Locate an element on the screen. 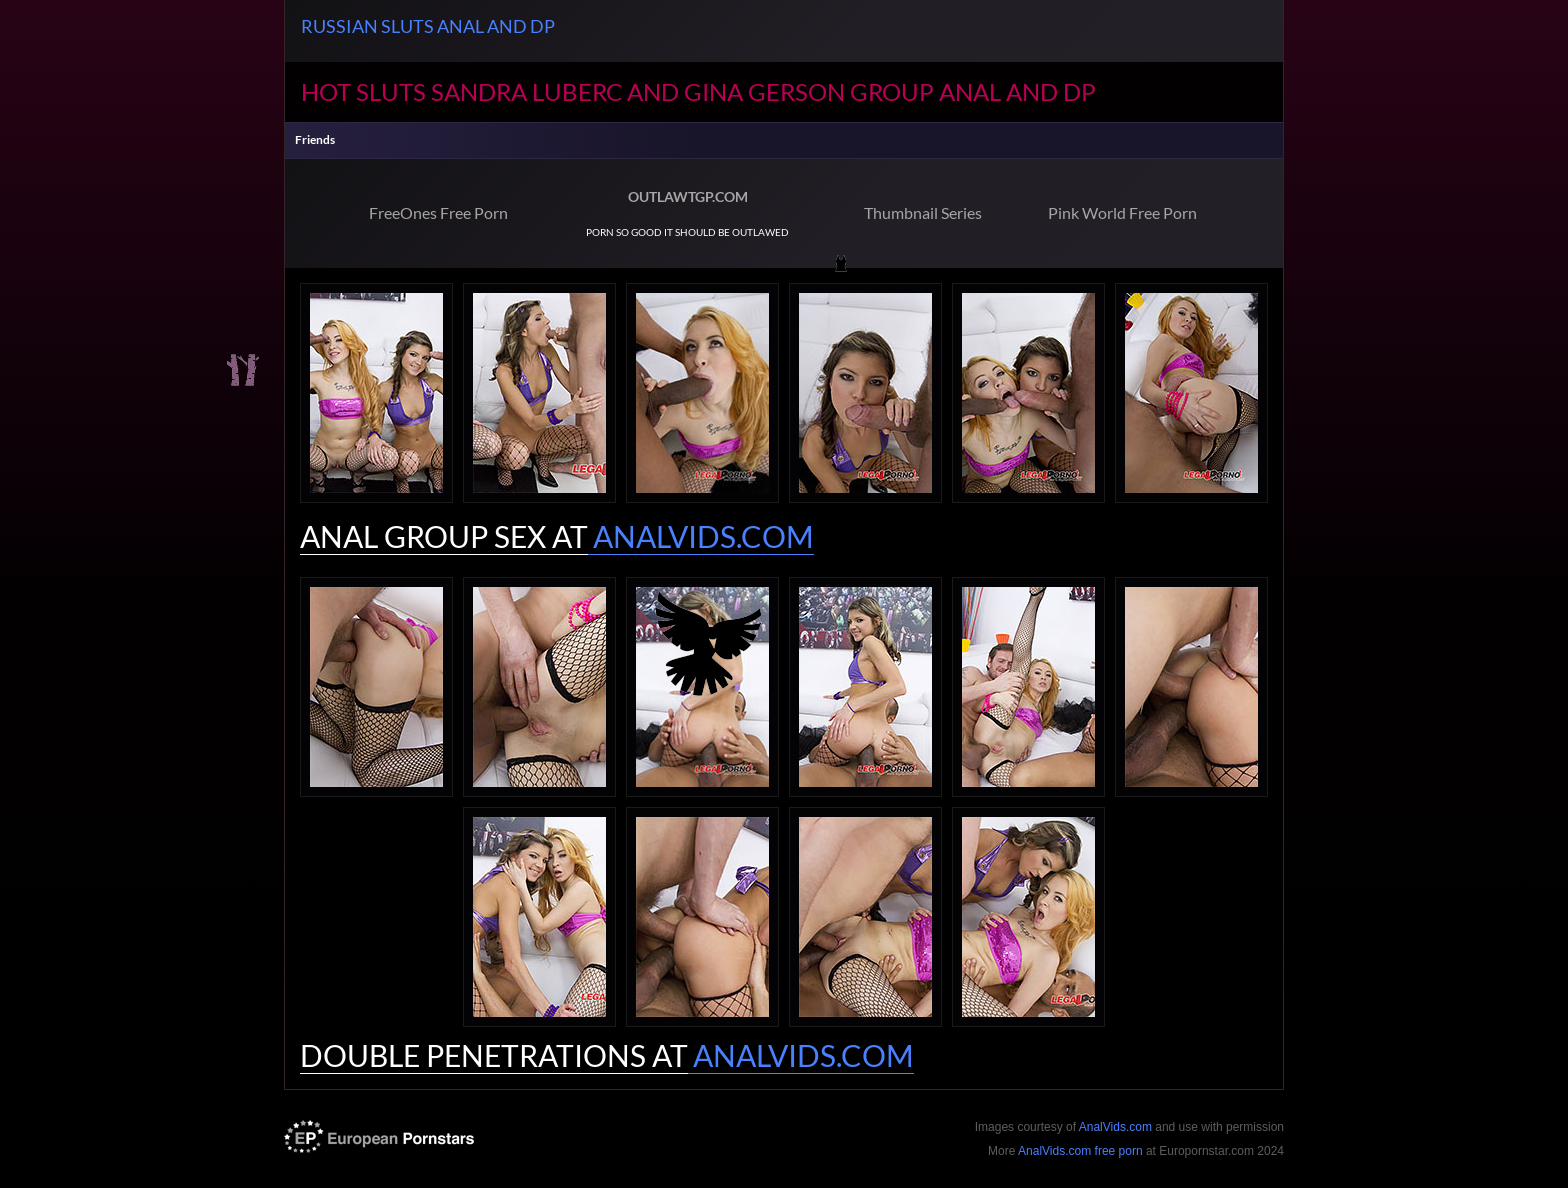 This screenshot has width=1568, height=1188. browse sleeveless tops in clothing catalog is located at coordinates (841, 263).